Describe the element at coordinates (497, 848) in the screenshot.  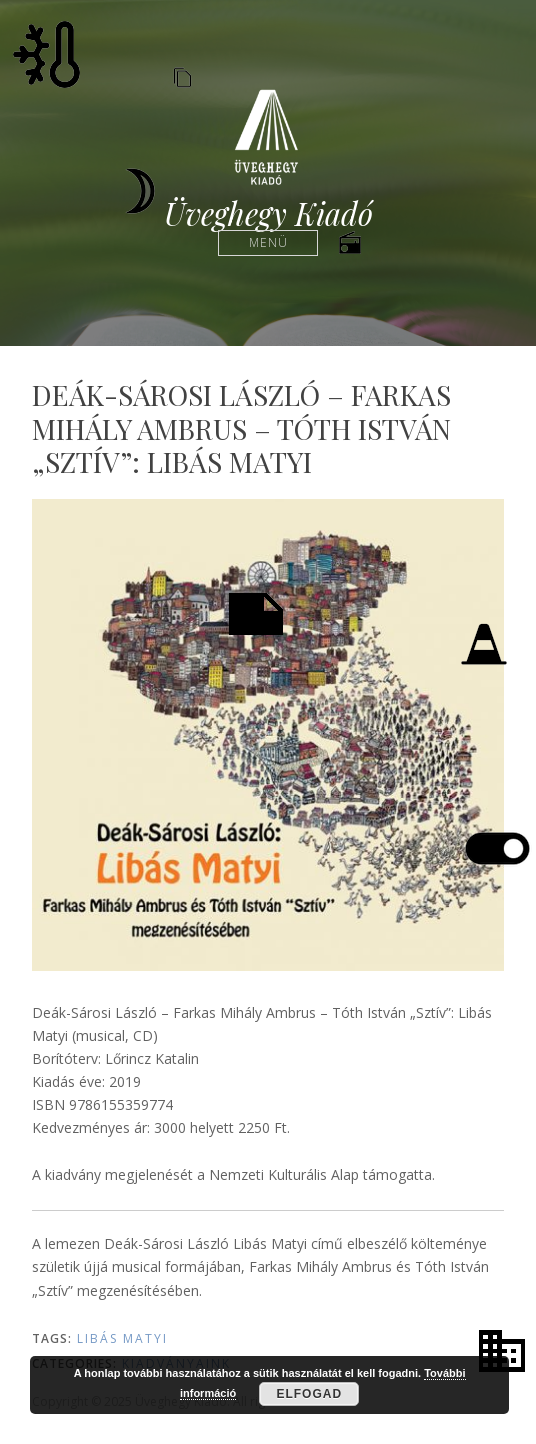
I see `toggle switch in the on/enabled state` at that location.